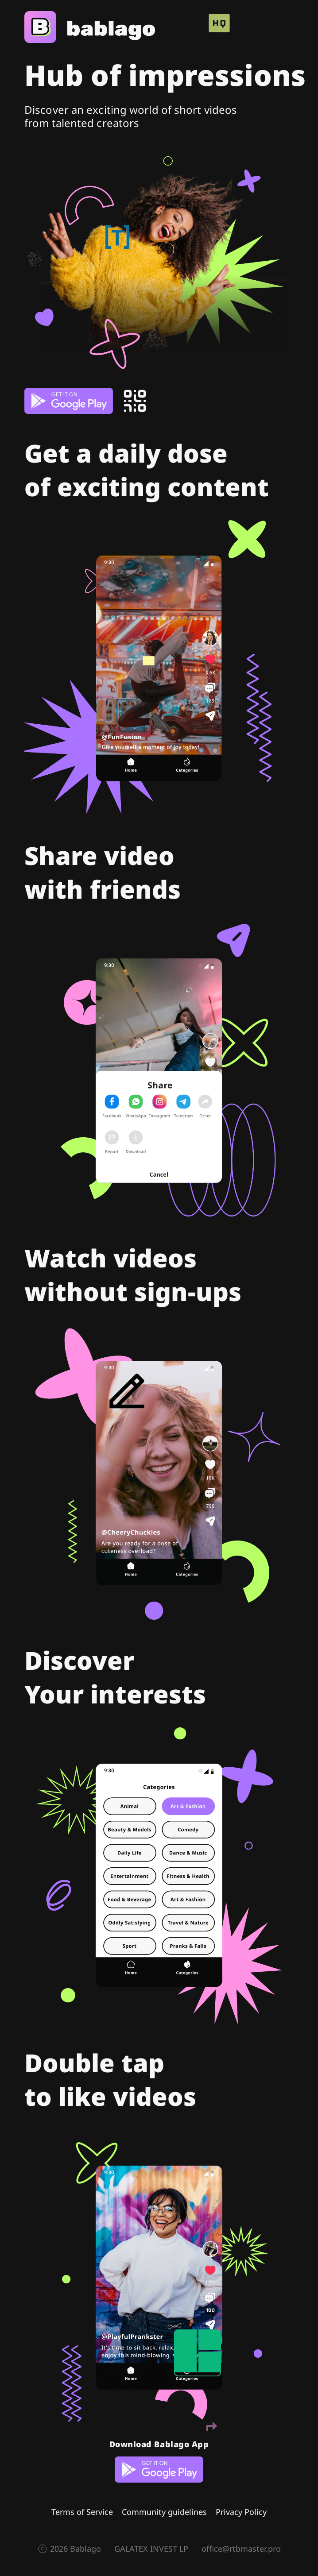  Describe the element at coordinates (219, 23) in the screenshot. I see `indicates high quality media or streaming option` at that location.